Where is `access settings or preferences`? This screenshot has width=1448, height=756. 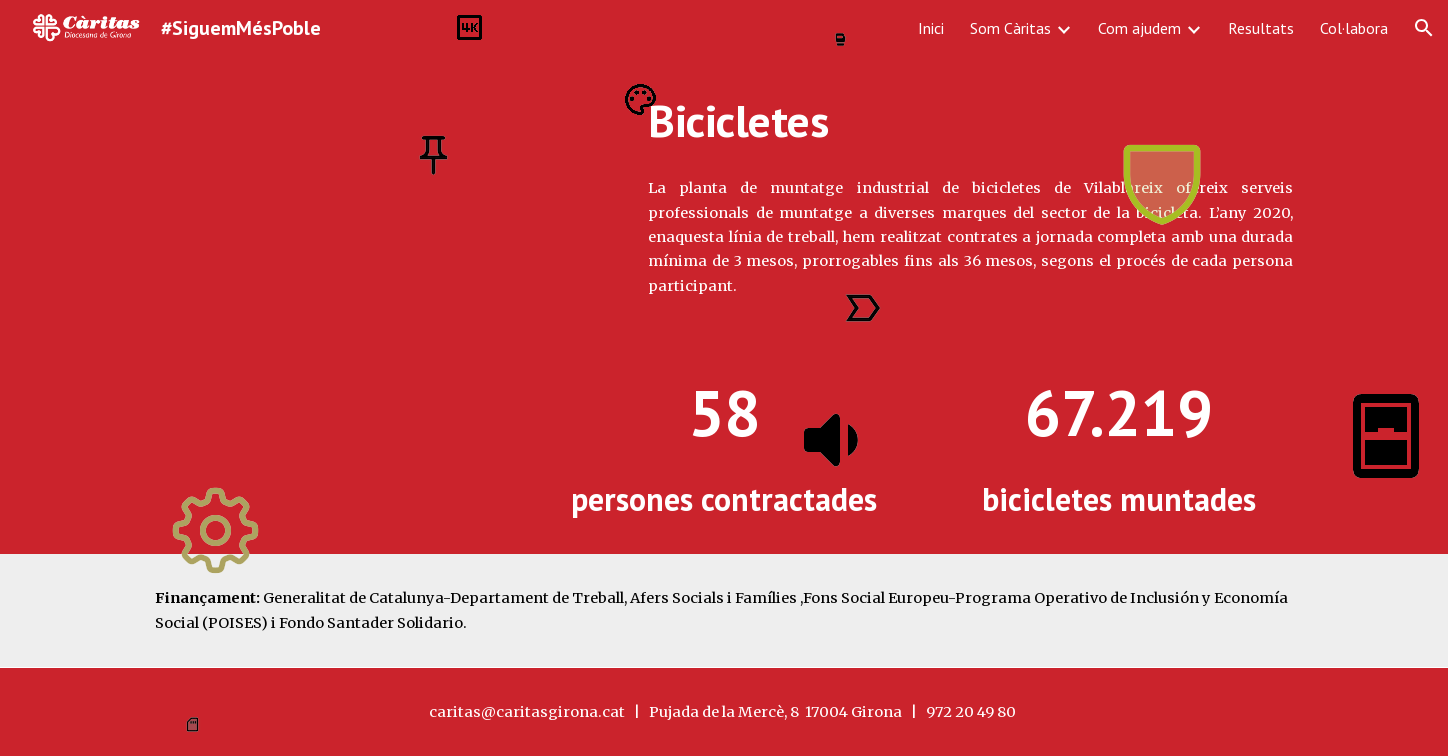
access settings or preferences is located at coordinates (215, 530).